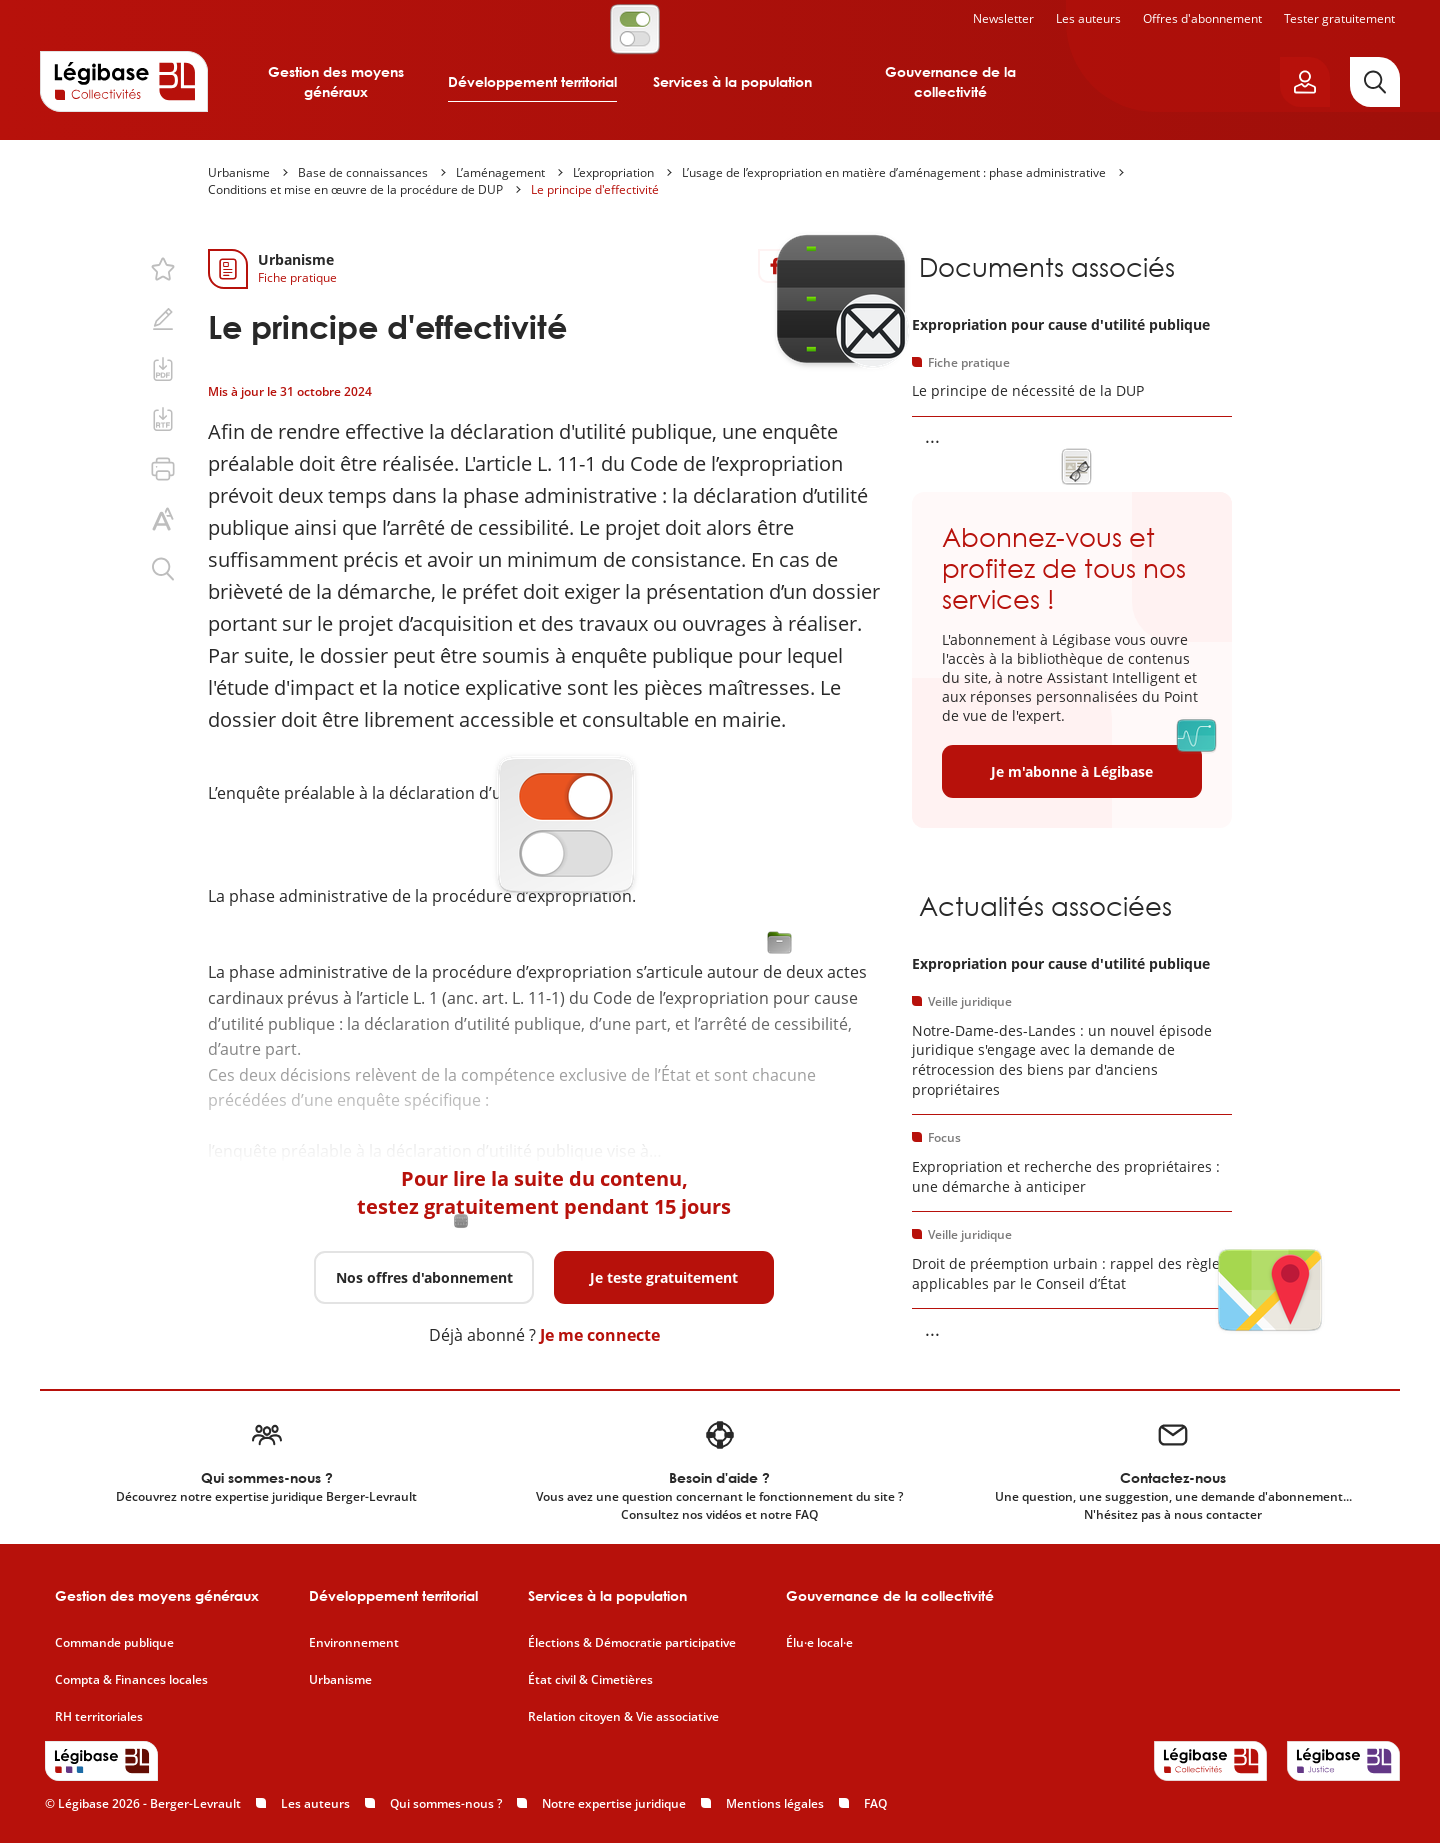 The image size is (1440, 1843). Describe the element at coordinates (566, 825) in the screenshot. I see `open system tweaks or settings app` at that location.